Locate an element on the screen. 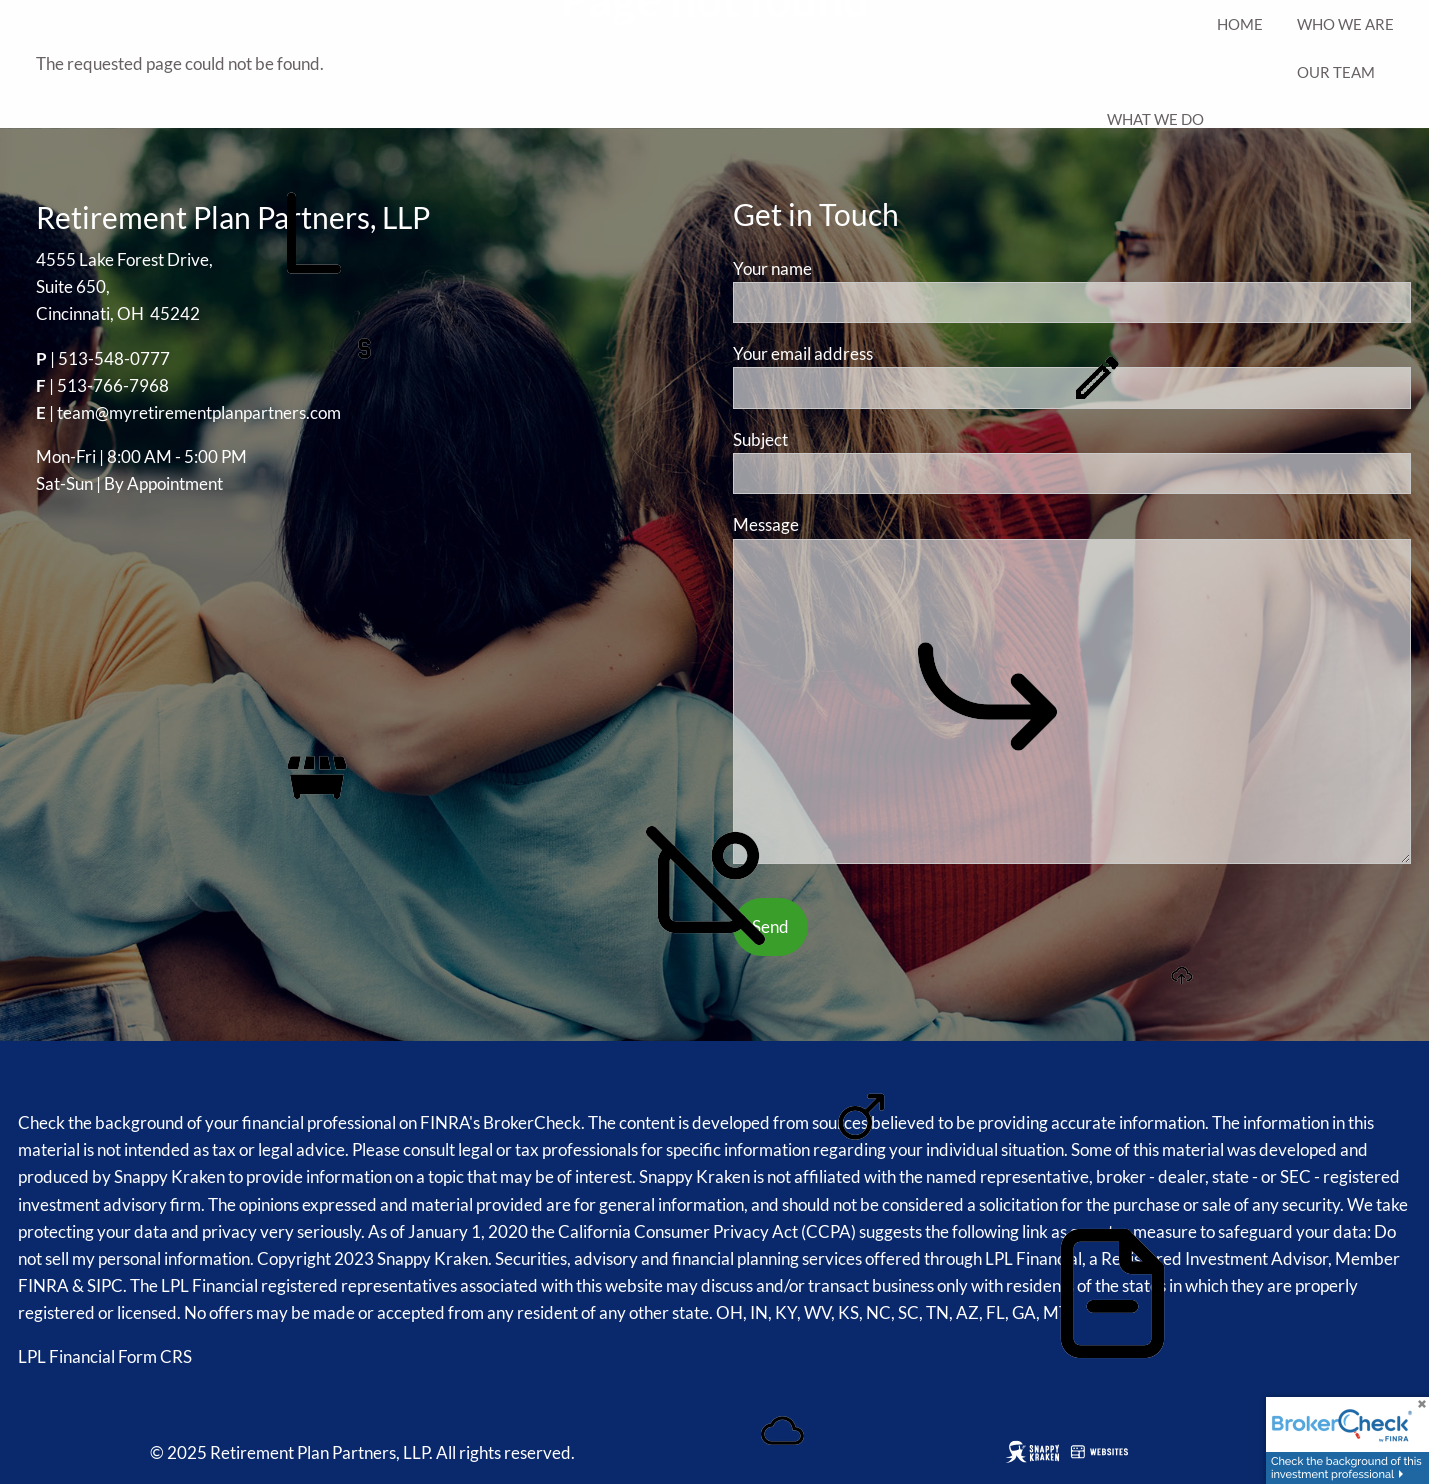  reply to a message or comment is located at coordinates (987, 696).